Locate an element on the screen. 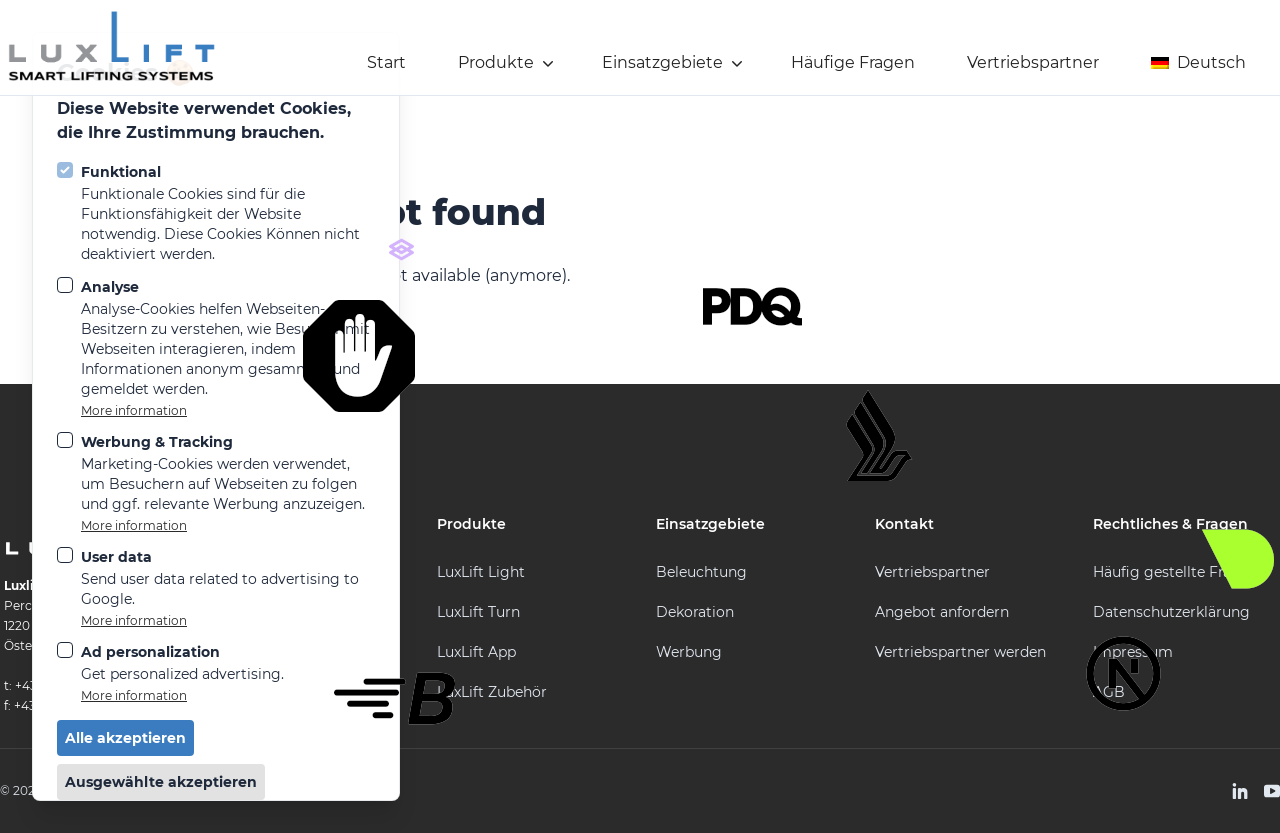  PDQ software logo is located at coordinates (752, 306).